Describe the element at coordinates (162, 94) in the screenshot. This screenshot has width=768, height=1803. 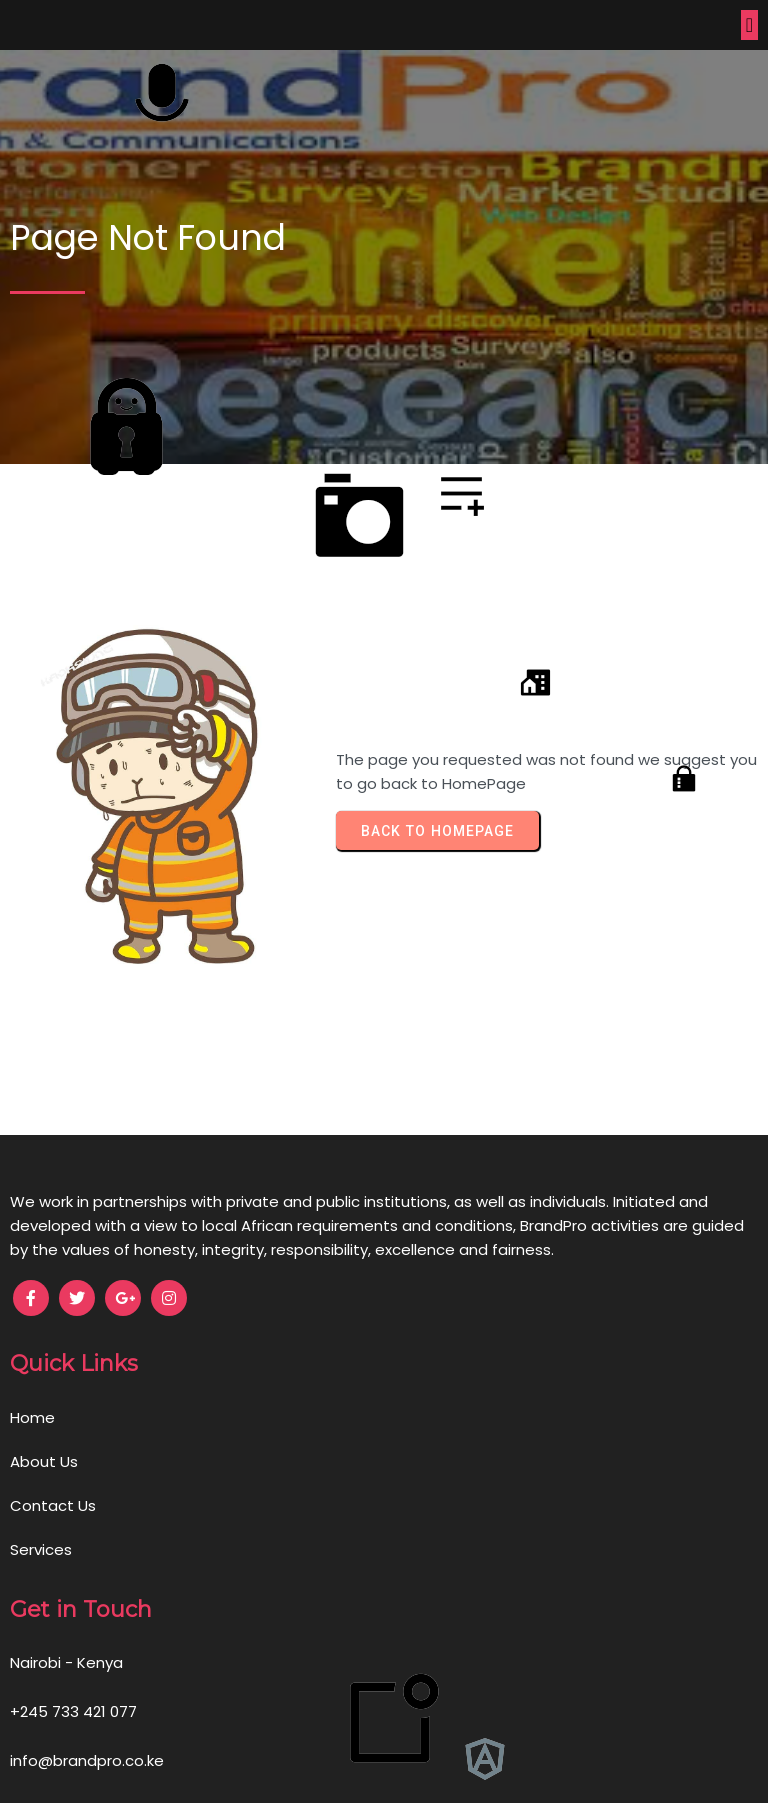
I see `tap to start voice recording` at that location.